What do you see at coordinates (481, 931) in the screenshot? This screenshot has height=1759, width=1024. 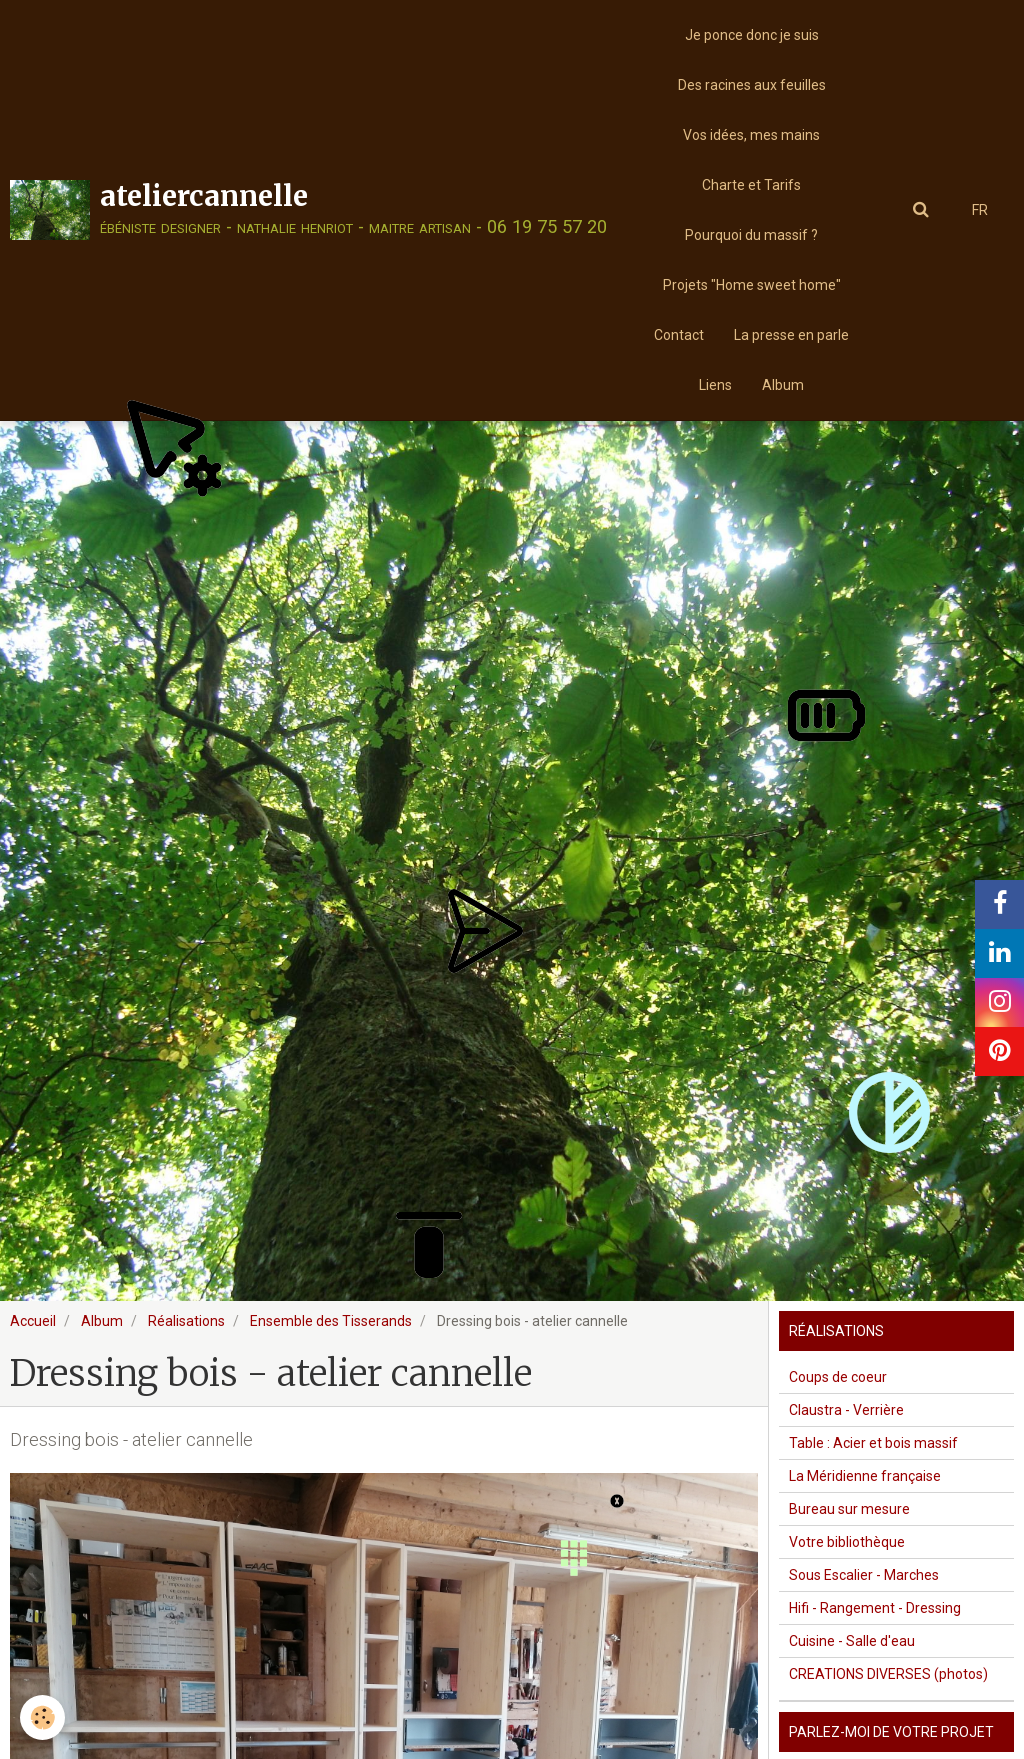 I see `send a message` at bounding box center [481, 931].